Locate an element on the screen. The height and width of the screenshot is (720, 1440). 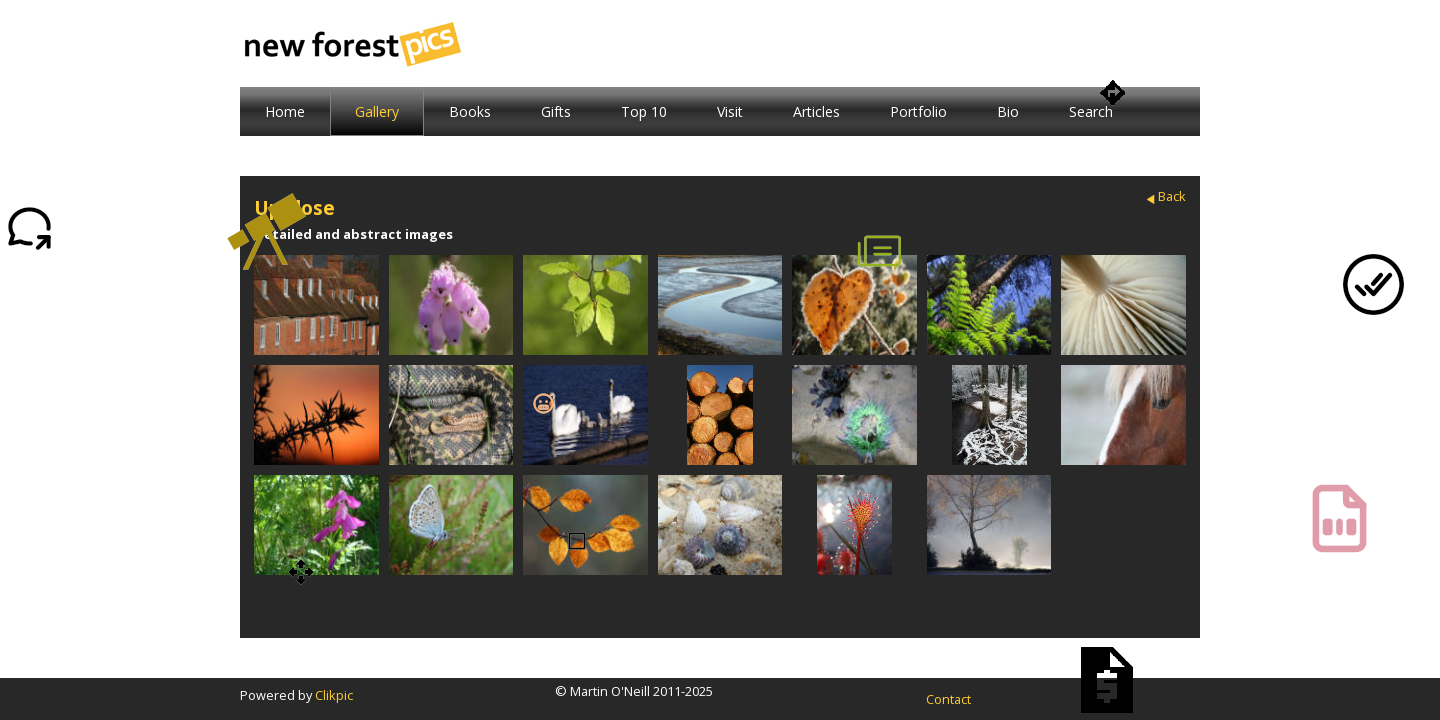
share this conversation is located at coordinates (29, 226).